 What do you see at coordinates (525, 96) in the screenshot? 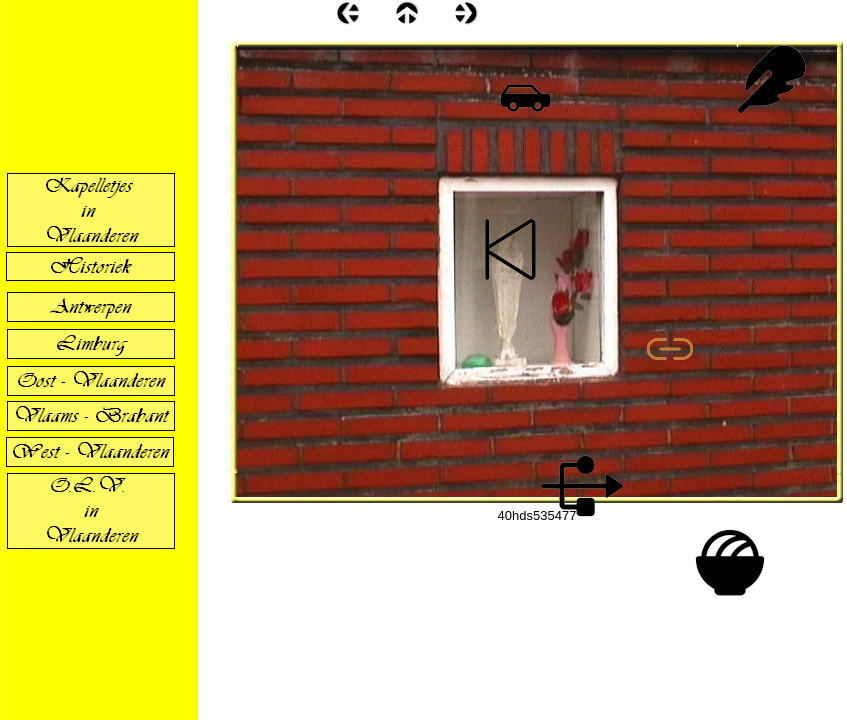
I see `access vehicle or car-related settings` at bounding box center [525, 96].